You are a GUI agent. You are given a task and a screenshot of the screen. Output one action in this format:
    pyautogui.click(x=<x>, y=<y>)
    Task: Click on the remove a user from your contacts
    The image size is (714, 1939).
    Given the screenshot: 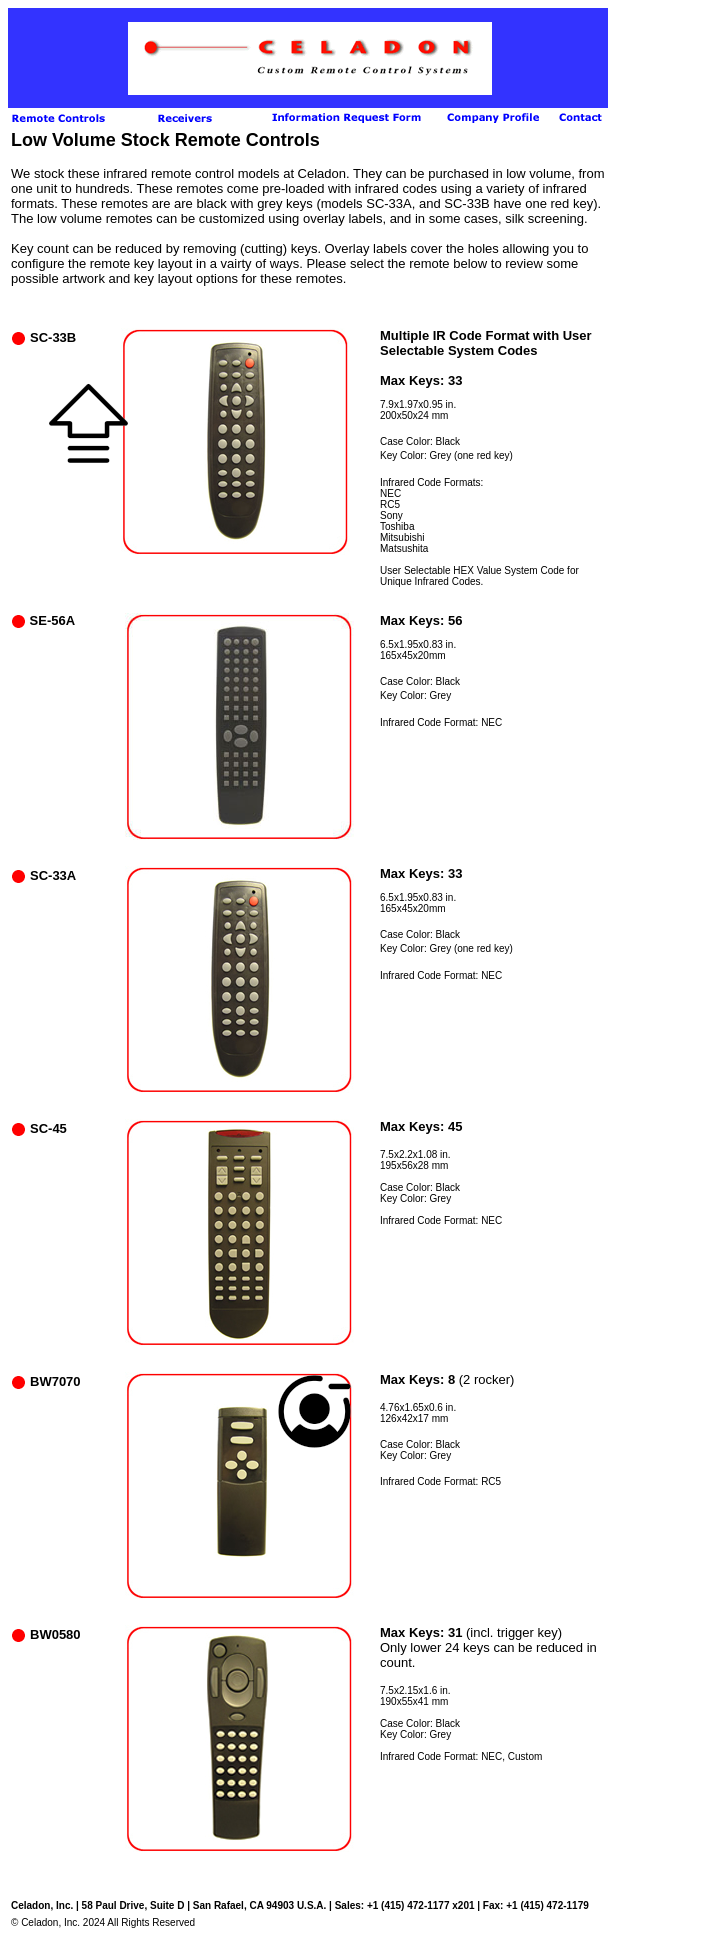 What is the action you would take?
    pyautogui.click(x=314, y=1411)
    